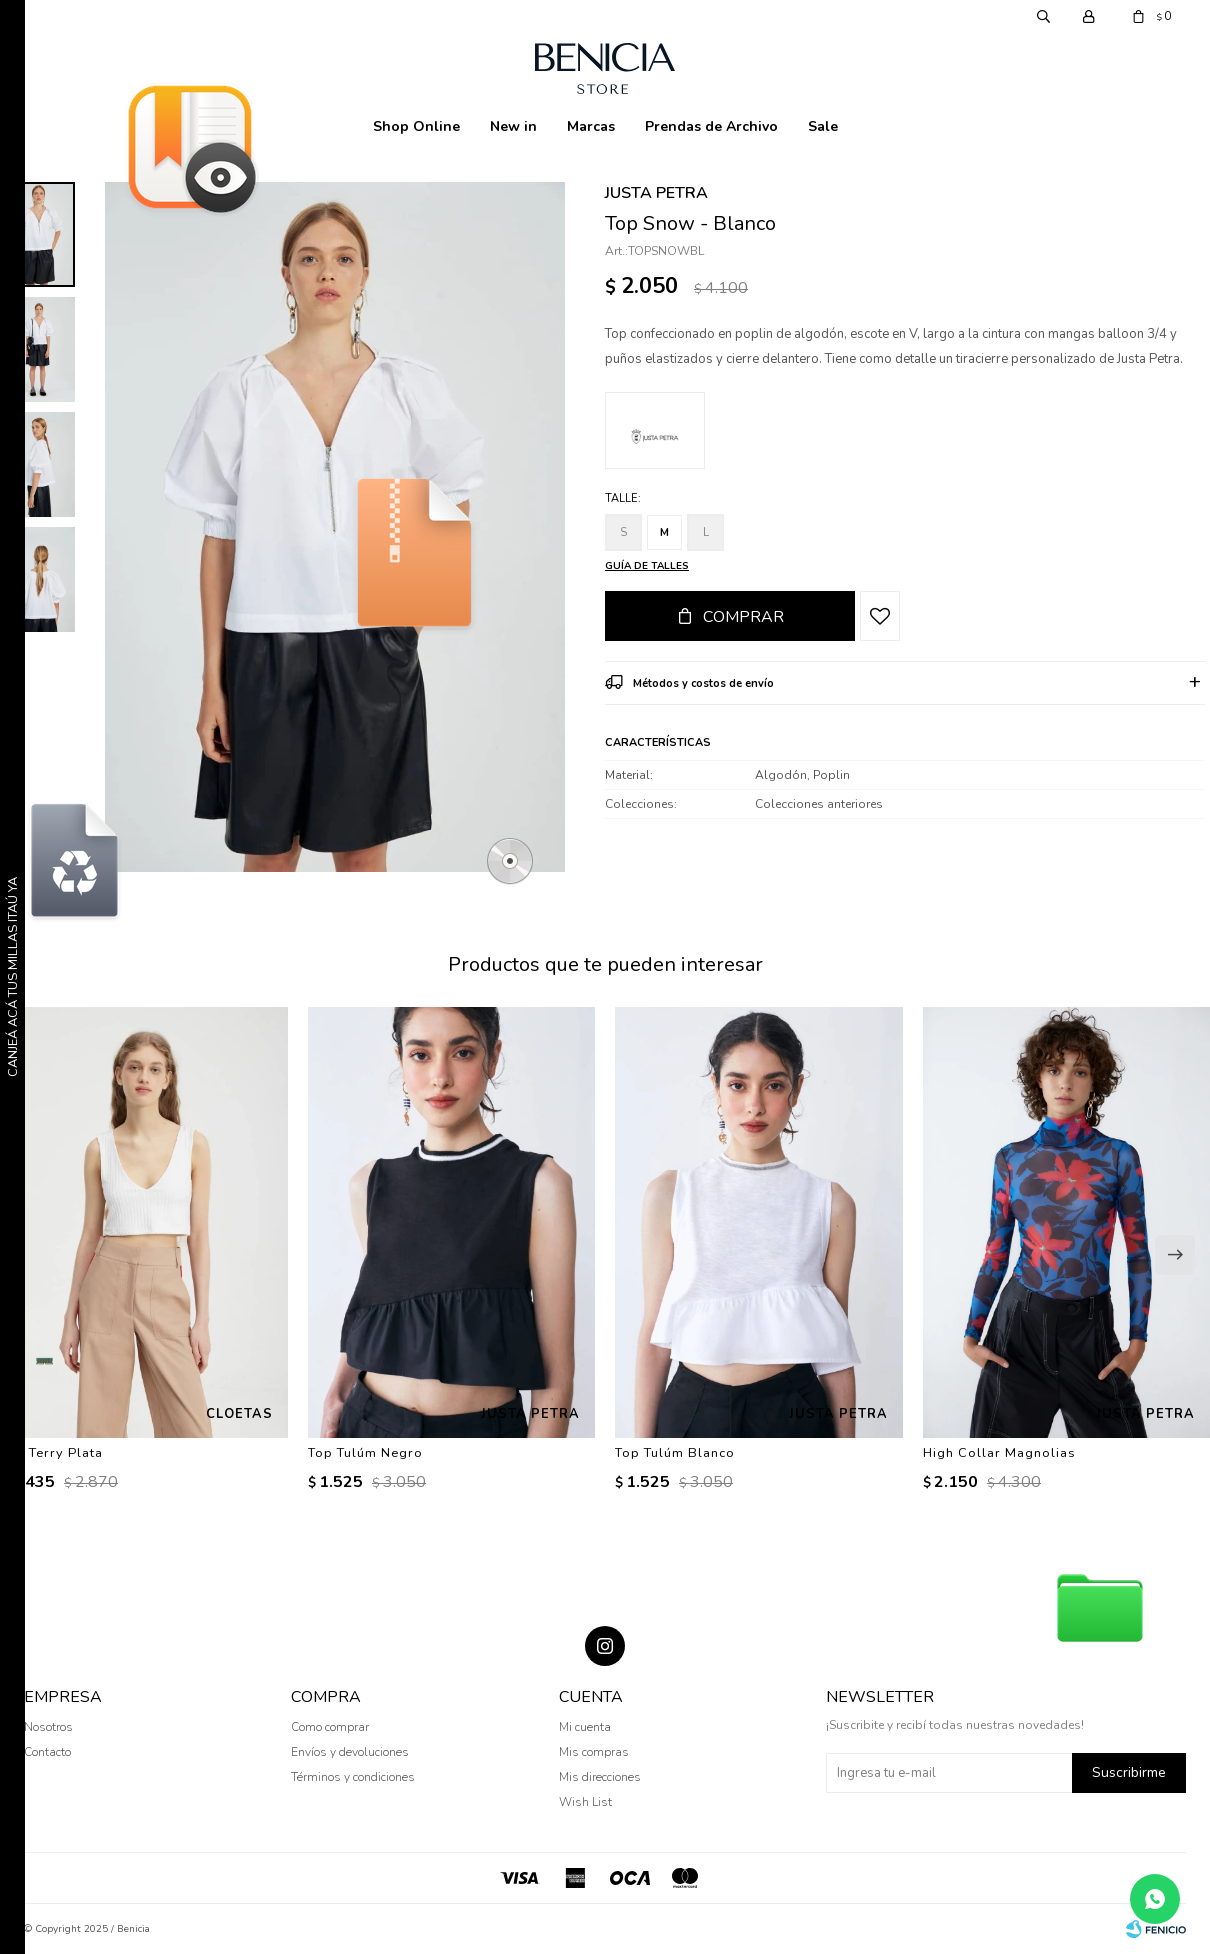  I want to click on a file marked for deletion, so click(74, 862).